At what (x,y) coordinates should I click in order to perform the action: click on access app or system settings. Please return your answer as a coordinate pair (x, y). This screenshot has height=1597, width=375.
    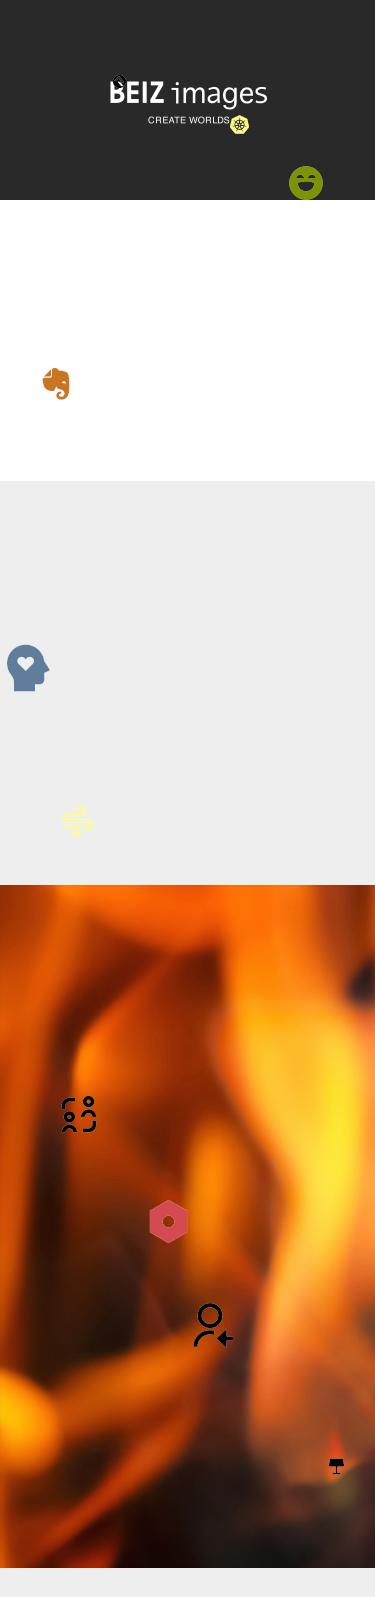
    Looking at the image, I should click on (168, 1221).